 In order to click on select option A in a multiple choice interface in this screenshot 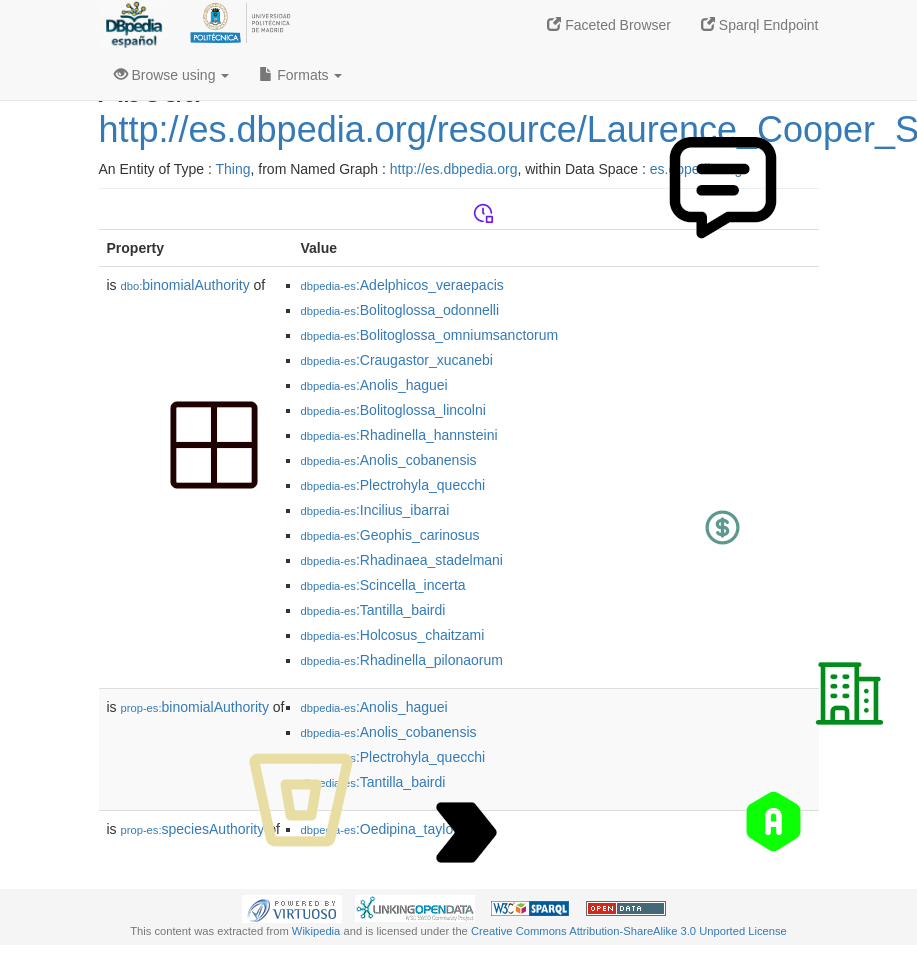, I will do `click(773, 821)`.